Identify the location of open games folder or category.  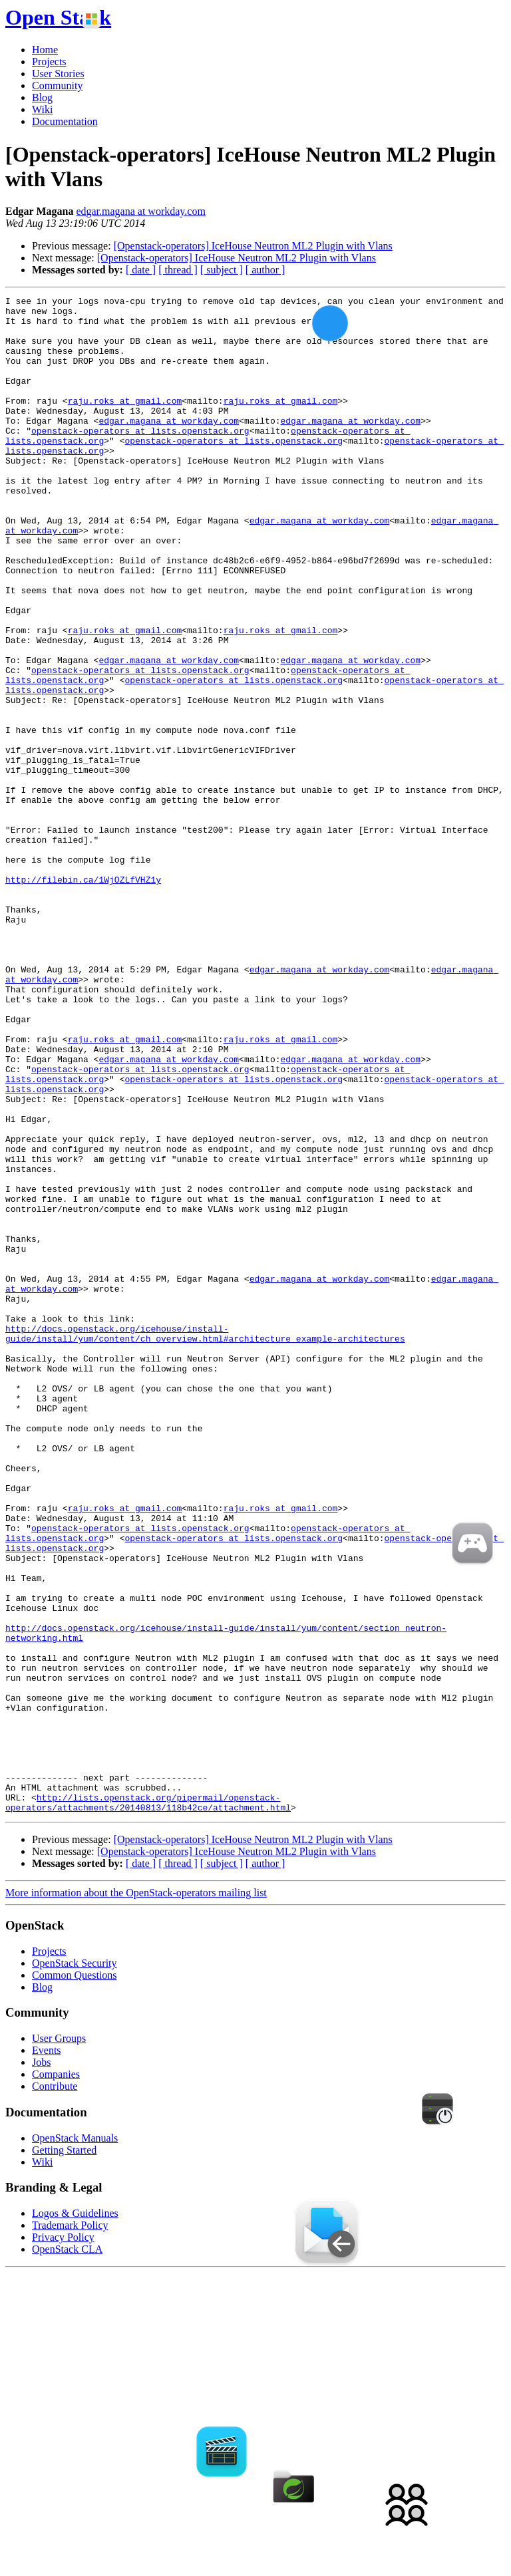
(472, 1543).